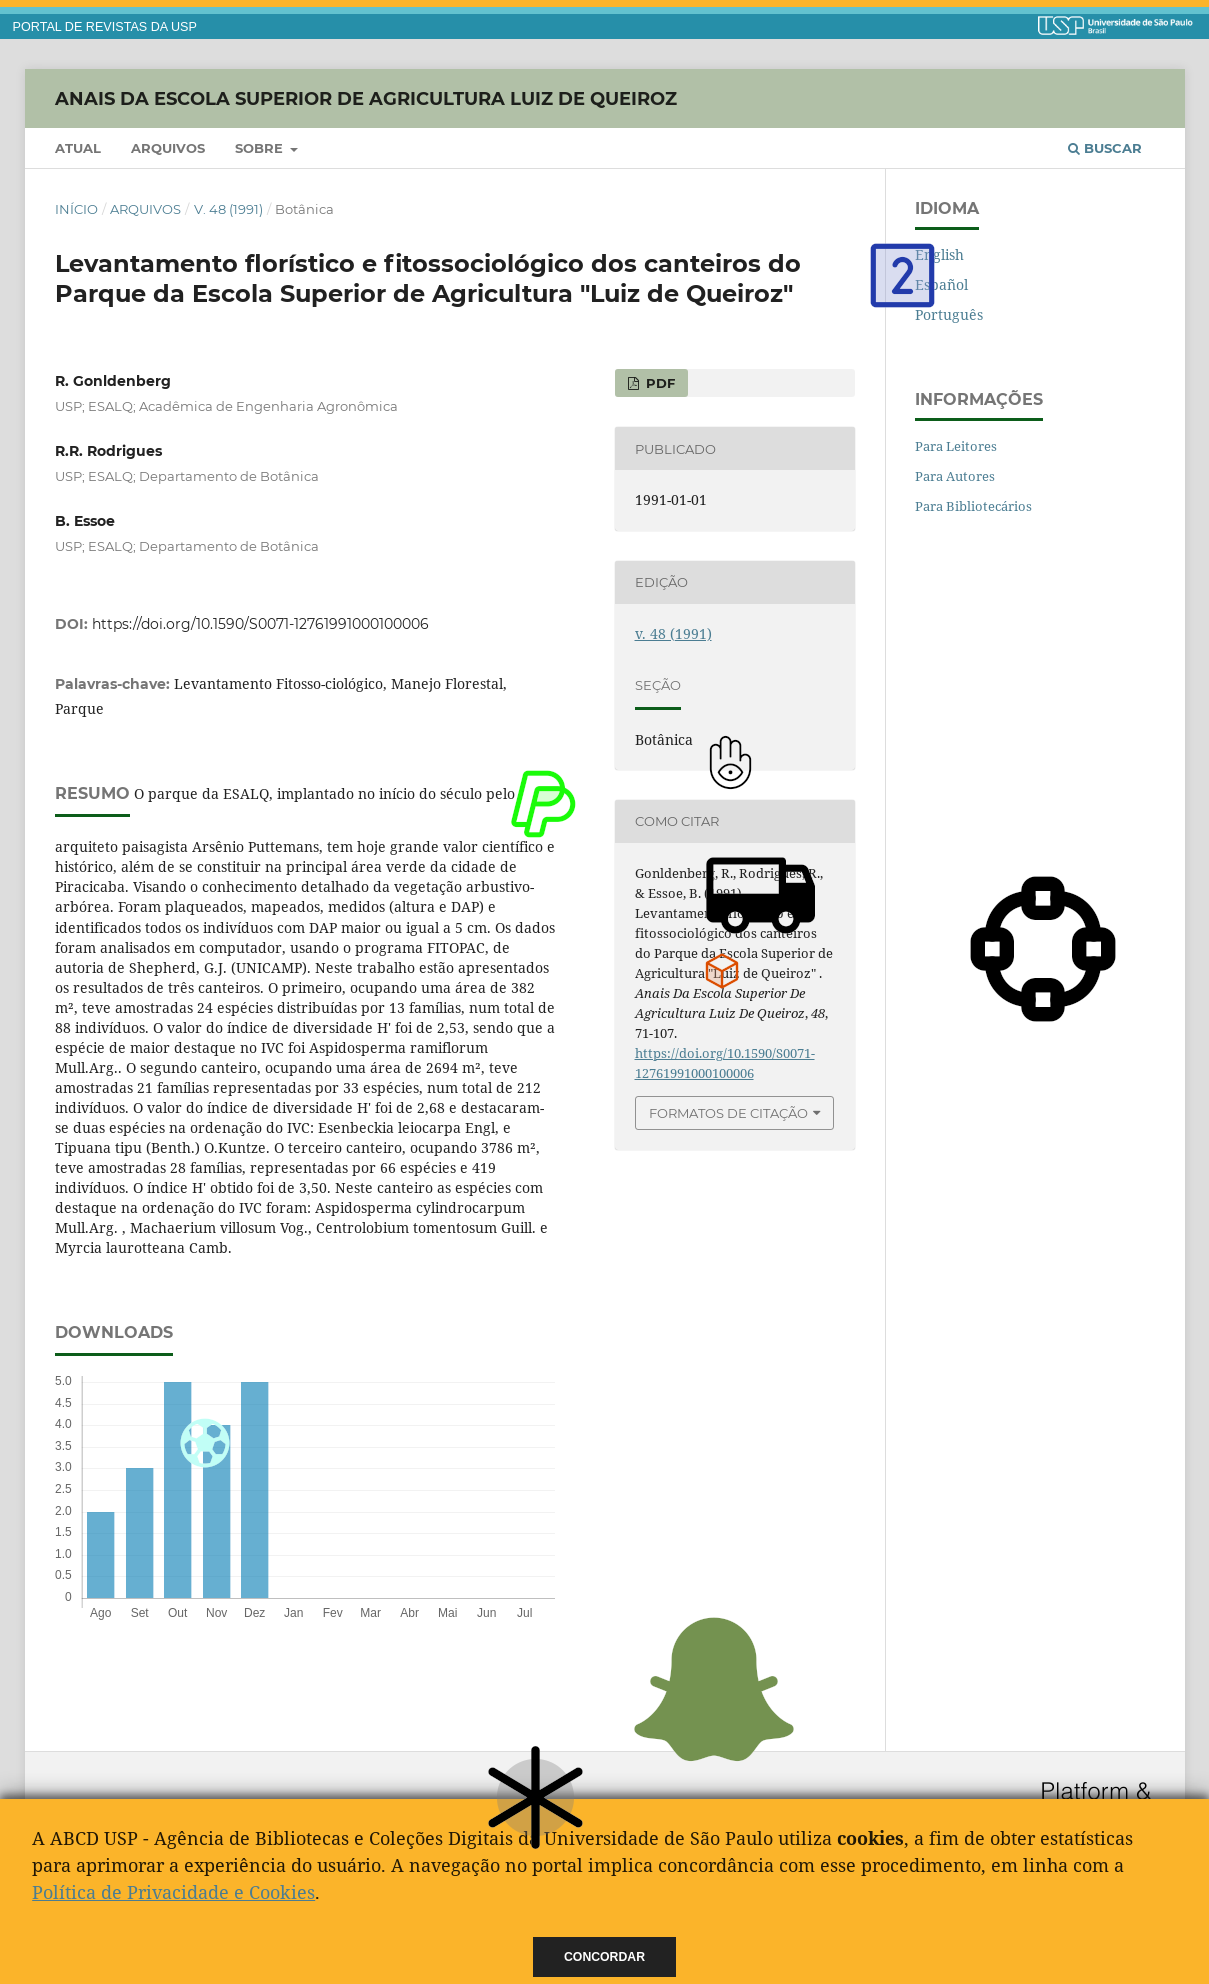  What do you see at coordinates (722, 971) in the screenshot?
I see `view 3D model or object` at bounding box center [722, 971].